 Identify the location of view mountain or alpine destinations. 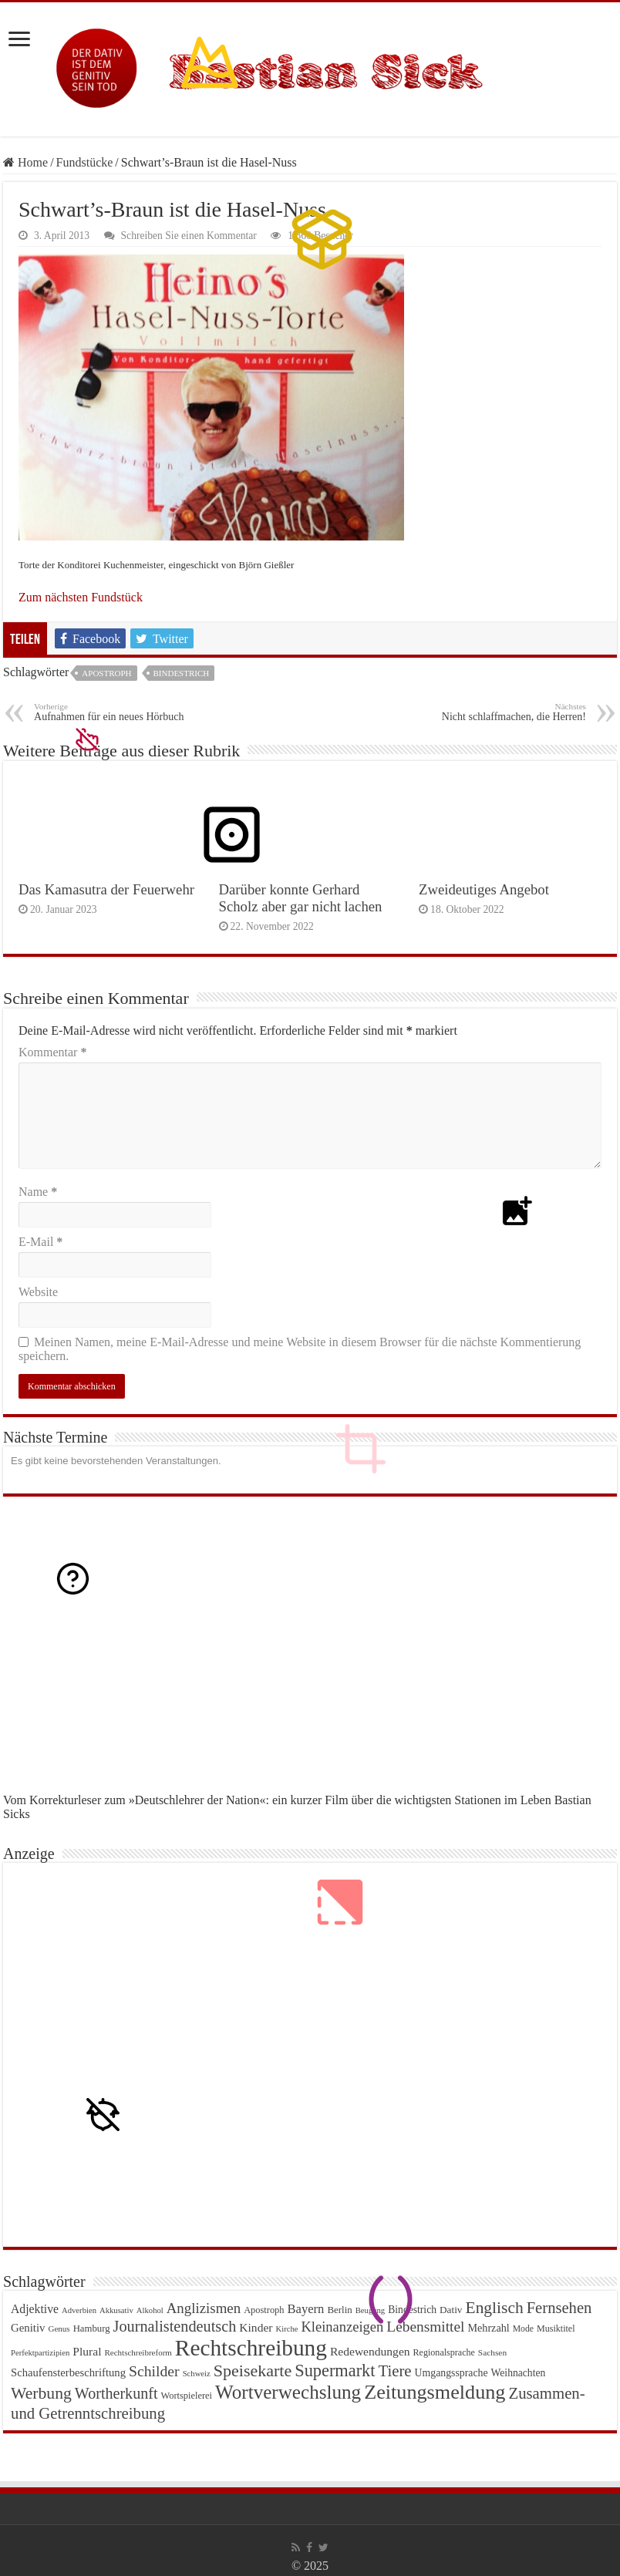
(210, 62).